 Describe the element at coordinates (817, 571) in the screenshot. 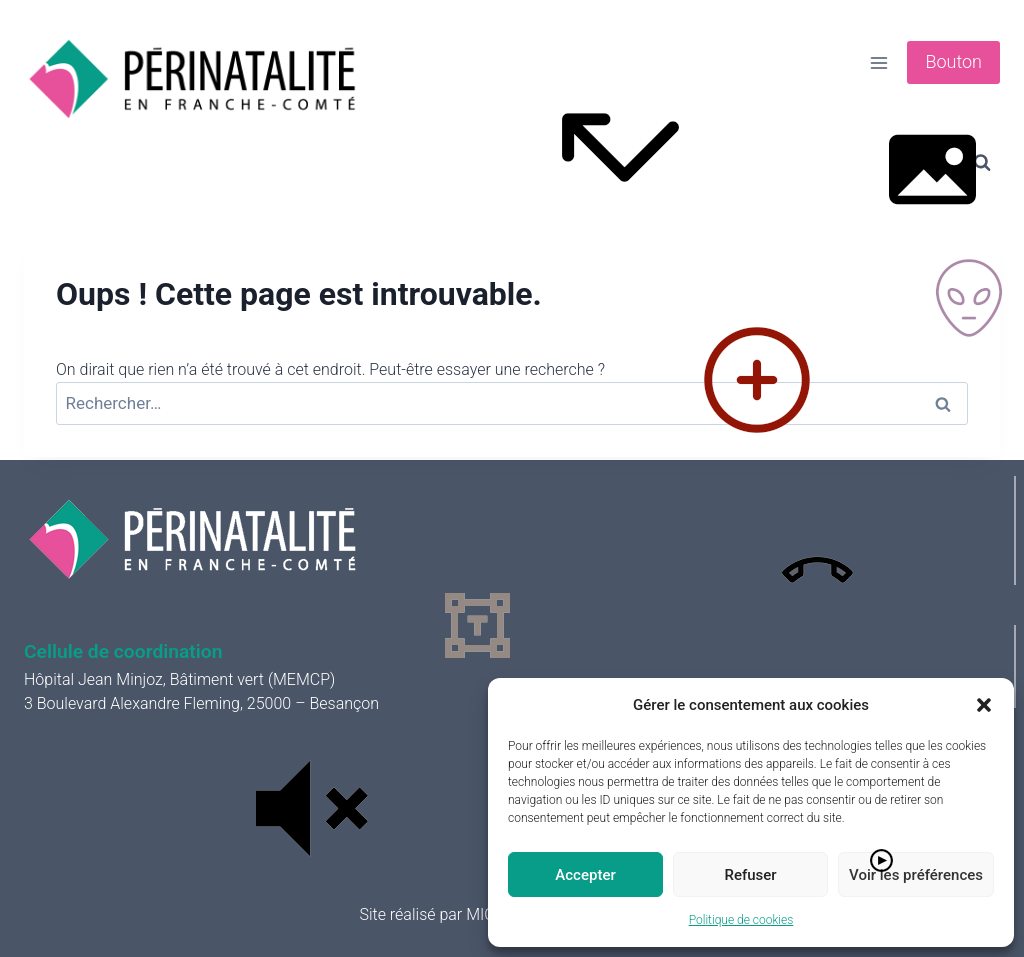

I see `end the current phone call` at that location.